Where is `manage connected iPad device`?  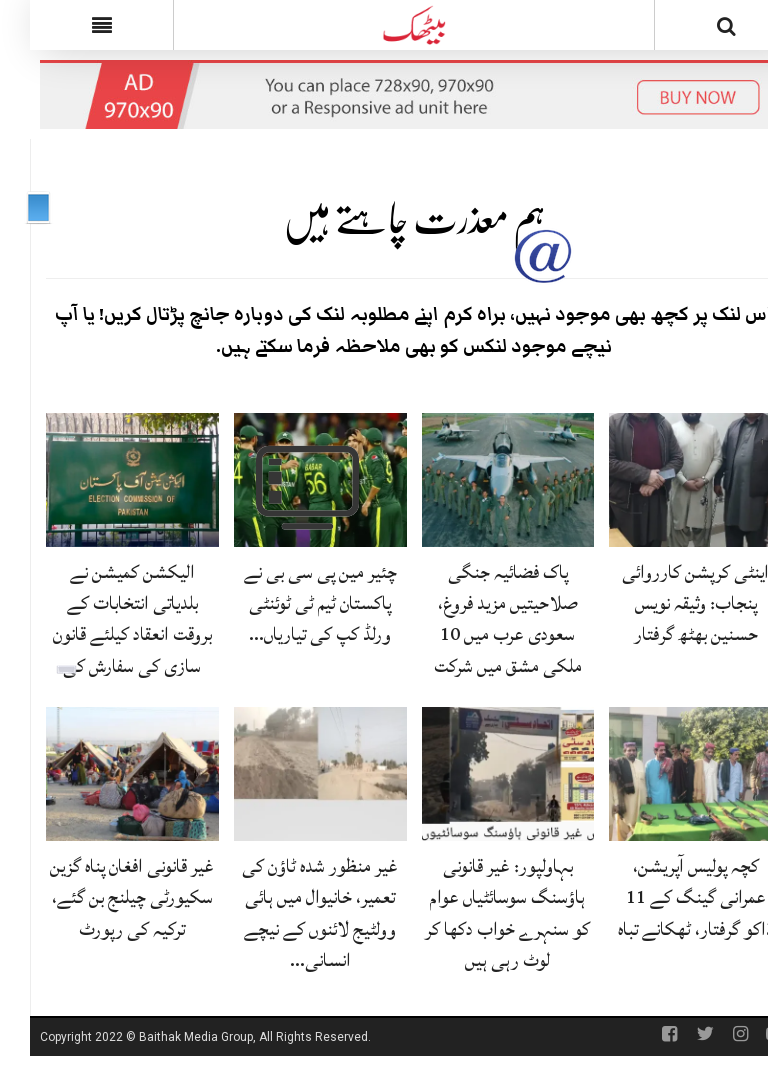
manage connected iPad device is located at coordinates (38, 207).